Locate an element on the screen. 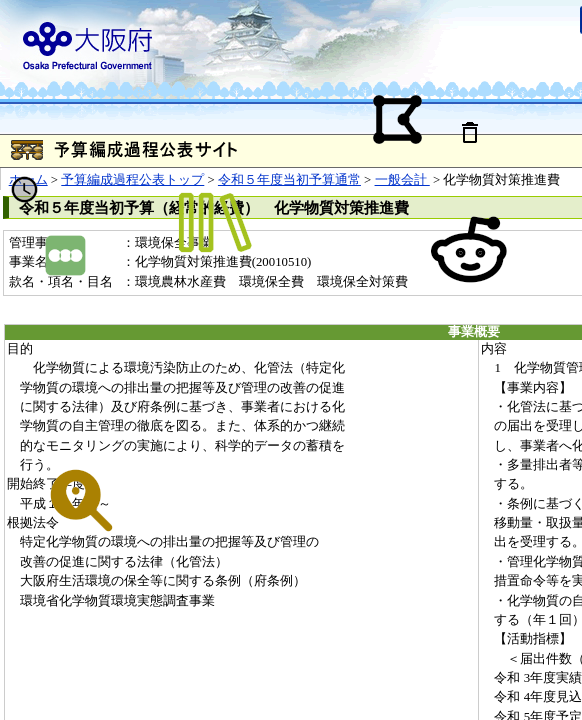 The image size is (582, 720). search for a location on the map is located at coordinates (81, 500).